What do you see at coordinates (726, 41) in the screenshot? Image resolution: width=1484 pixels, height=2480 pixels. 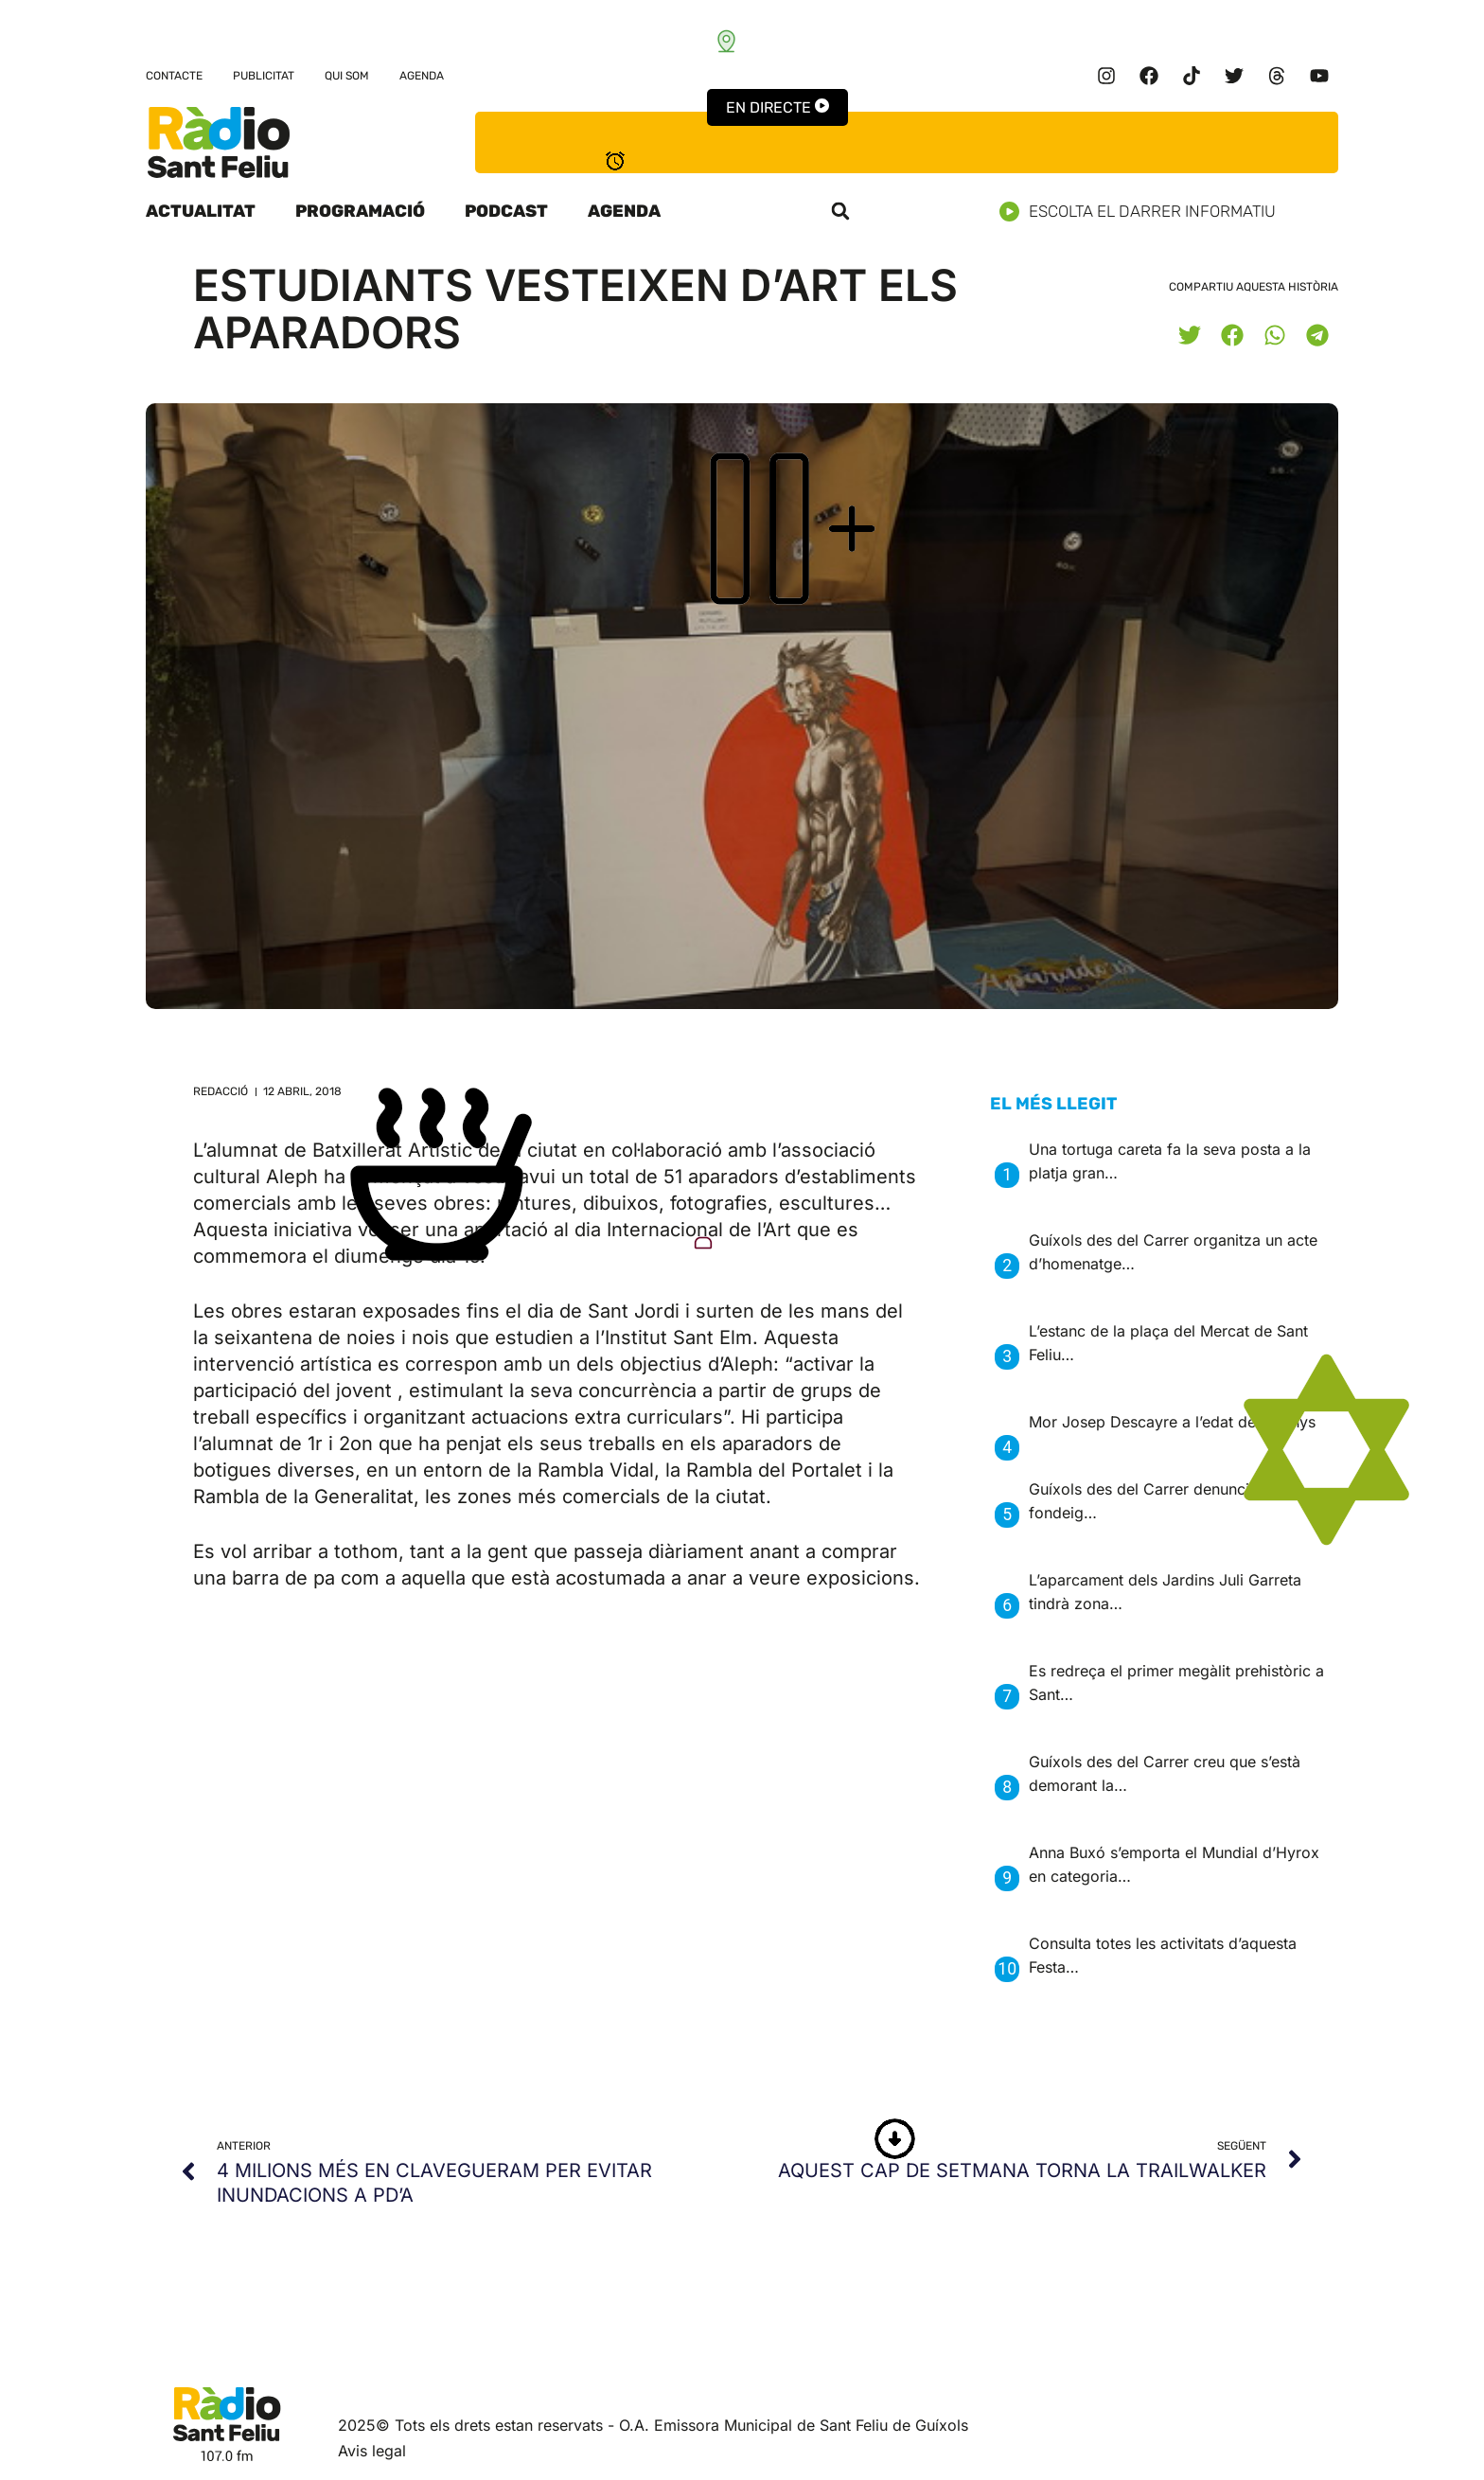 I see `view location on map` at bounding box center [726, 41].